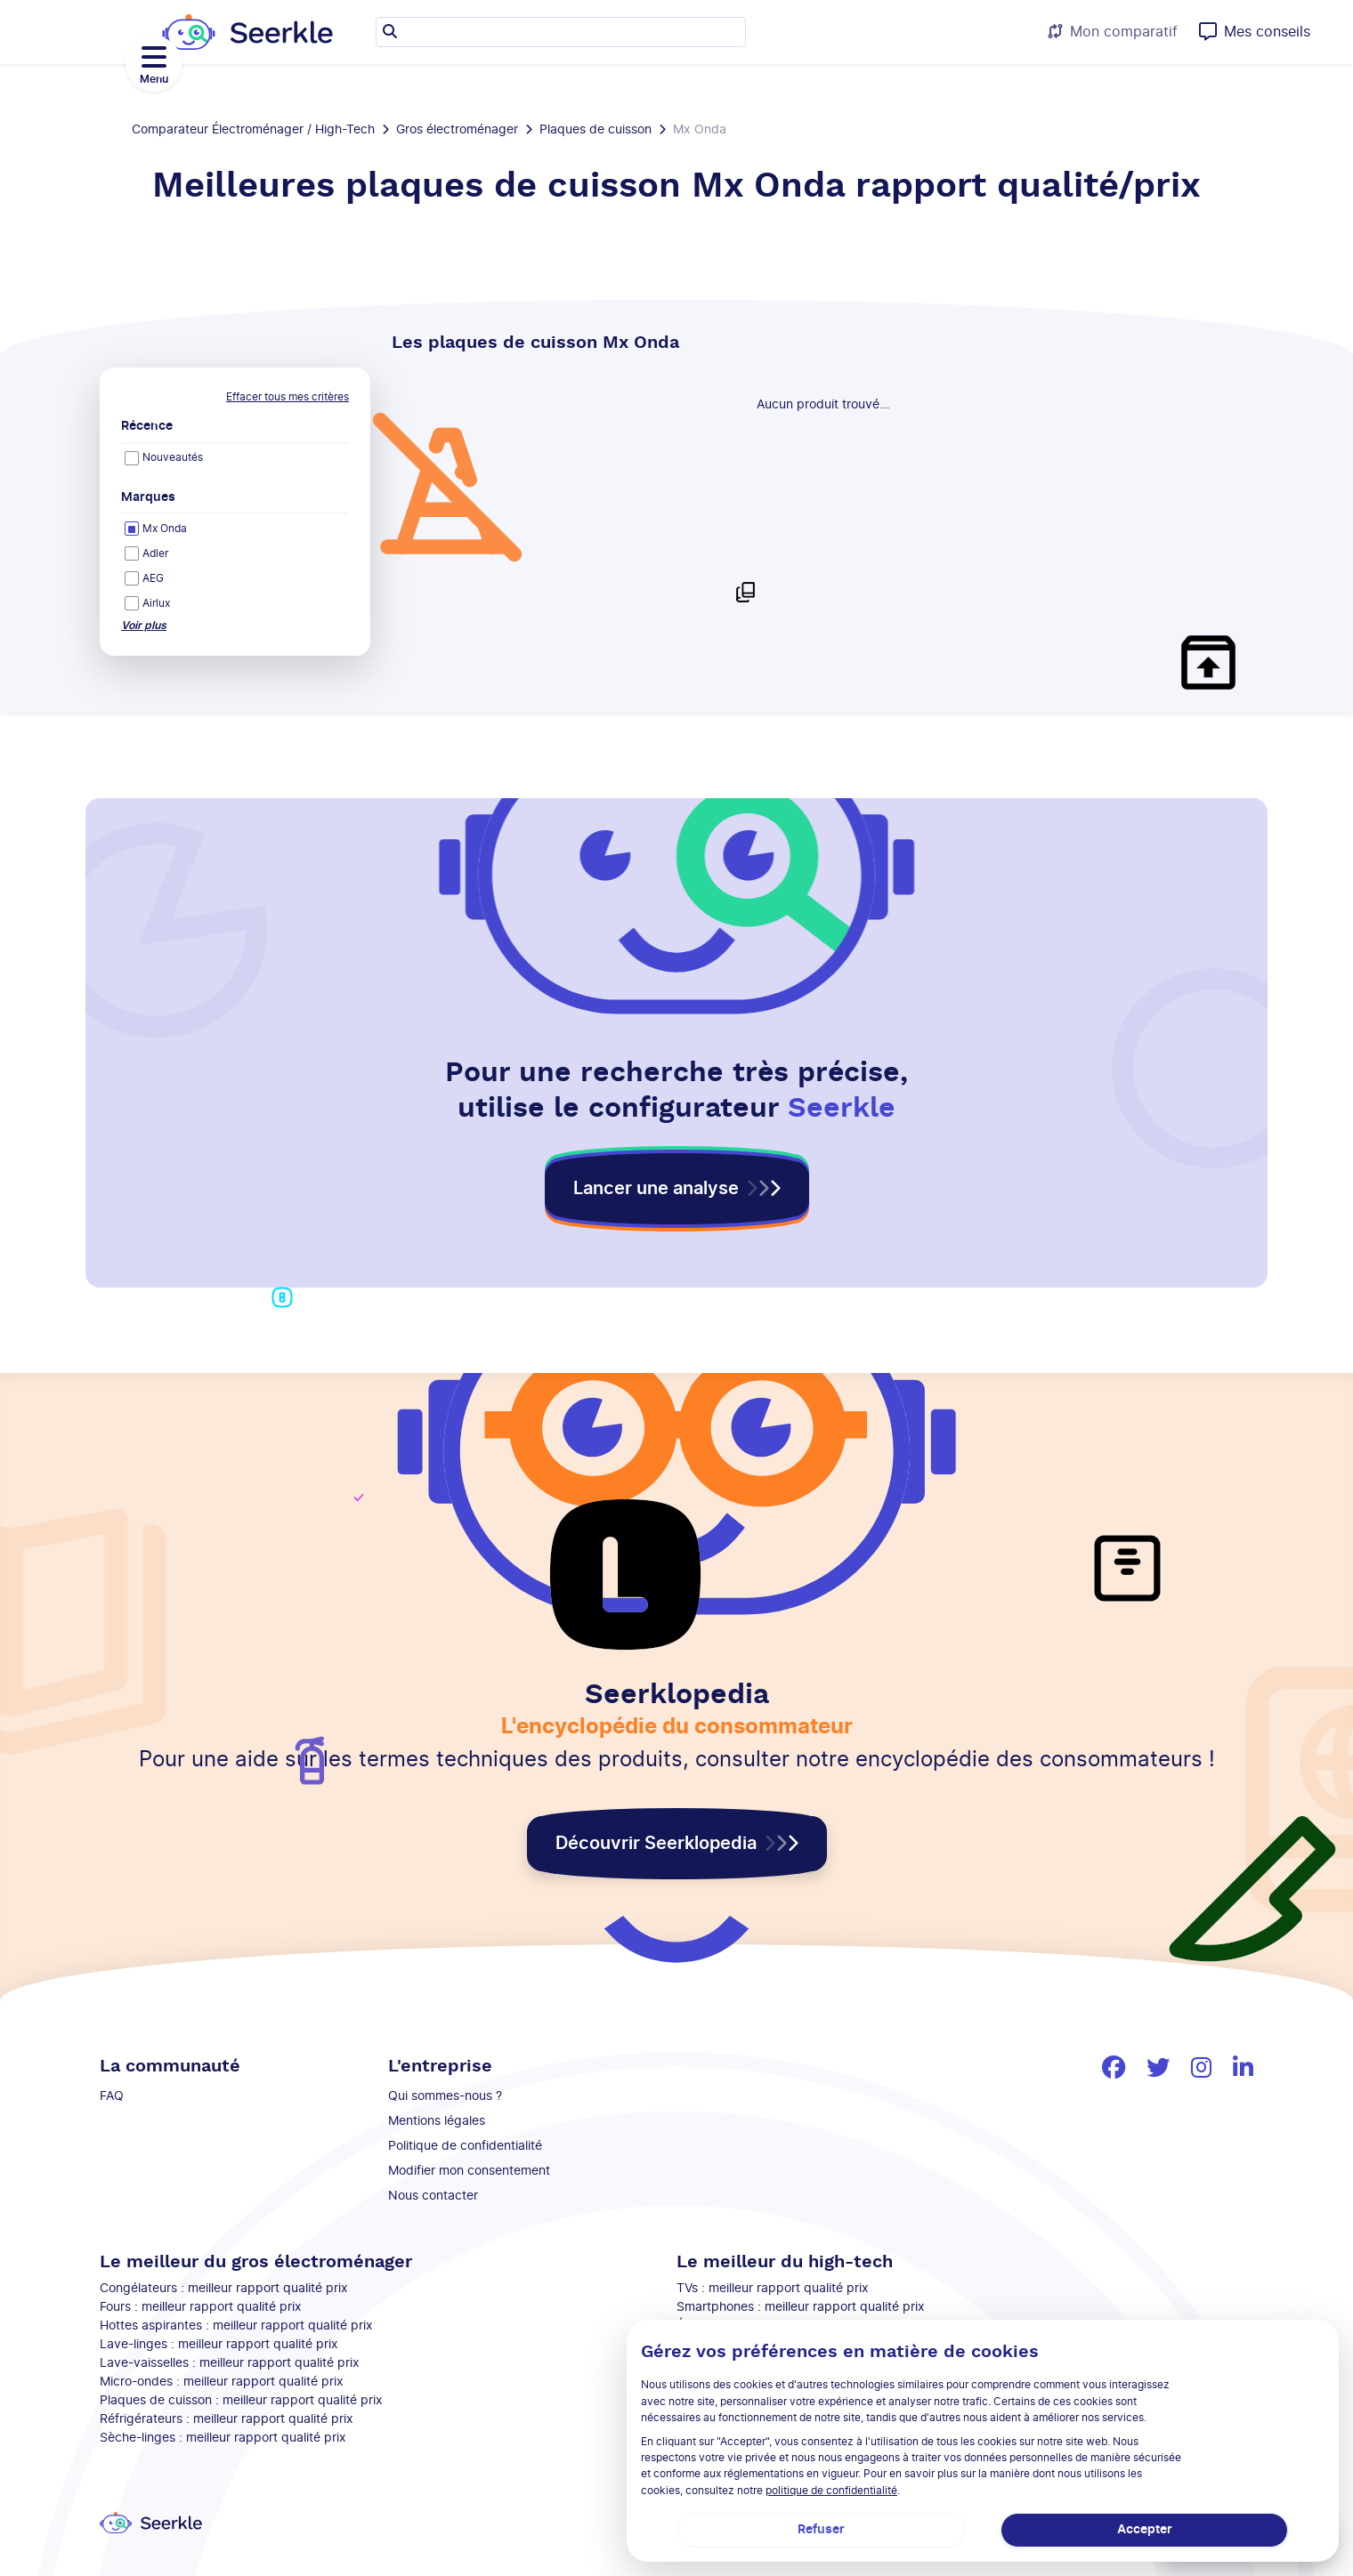 The height and width of the screenshot is (2576, 1353). What do you see at coordinates (745, 592) in the screenshot?
I see `duplicate or copy a book/document` at bounding box center [745, 592].